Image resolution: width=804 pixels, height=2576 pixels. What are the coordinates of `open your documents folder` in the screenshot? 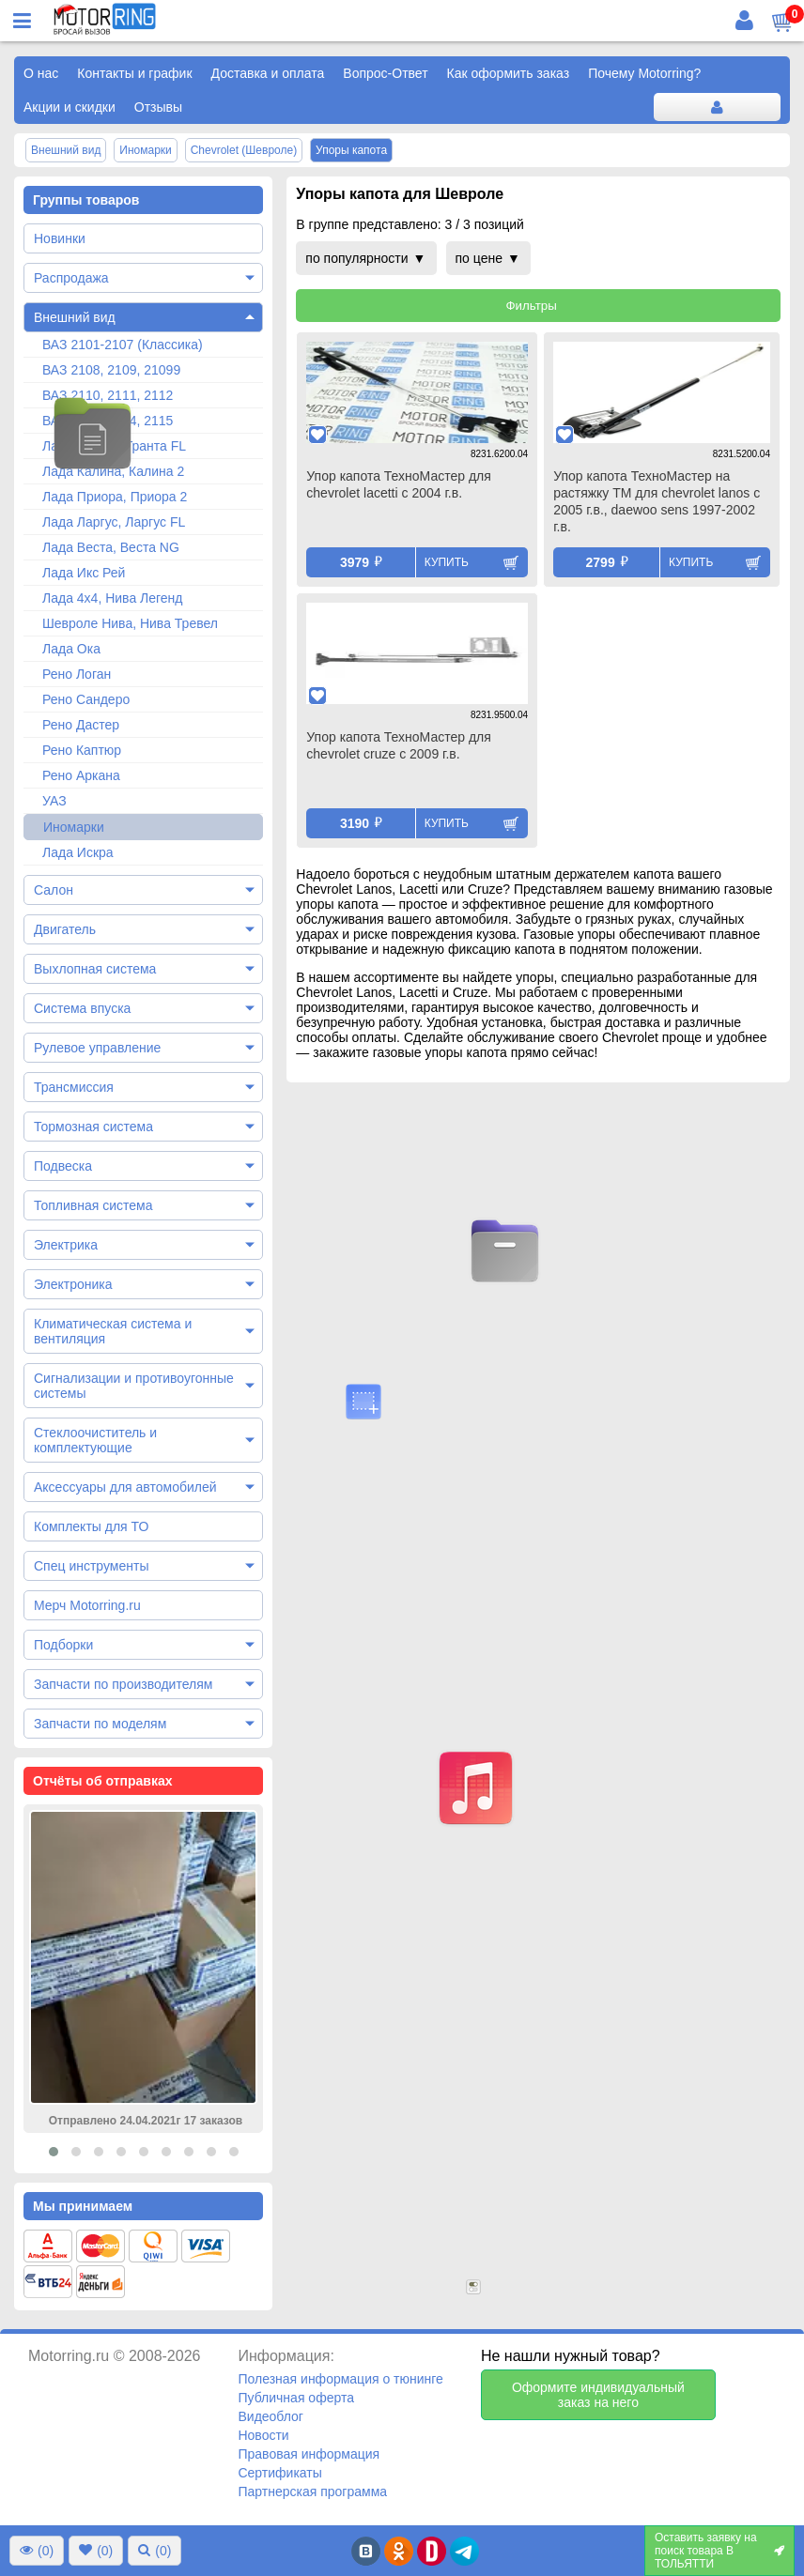 It's located at (92, 433).